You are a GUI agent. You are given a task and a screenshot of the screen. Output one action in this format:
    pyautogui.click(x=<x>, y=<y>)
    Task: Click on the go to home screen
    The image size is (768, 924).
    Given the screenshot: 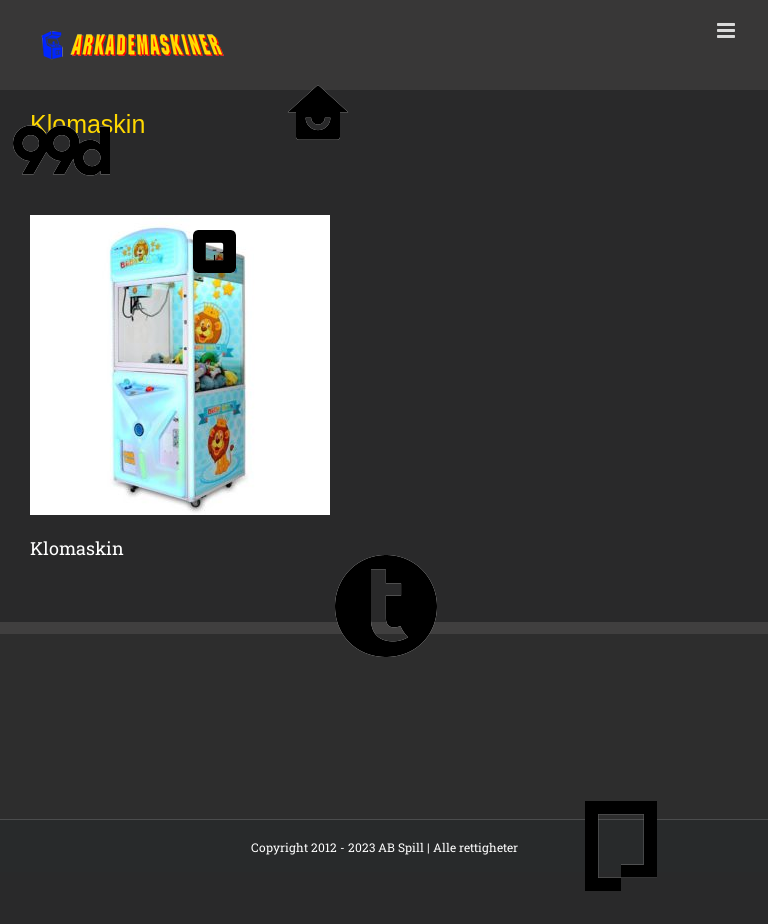 What is the action you would take?
    pyautogui.click(x=318, y=115)
    